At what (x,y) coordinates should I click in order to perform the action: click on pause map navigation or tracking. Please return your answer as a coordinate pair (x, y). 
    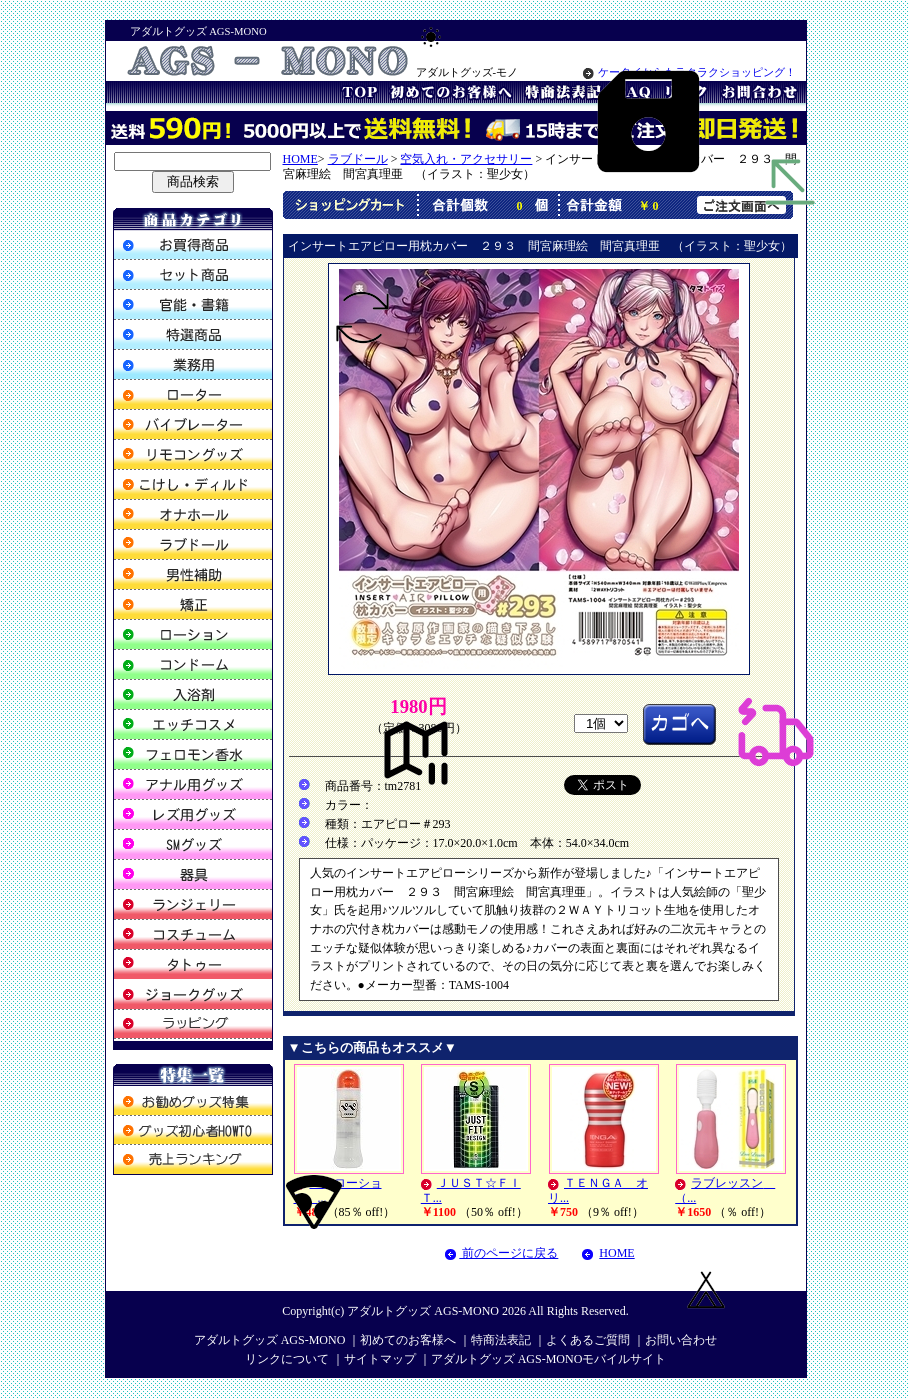
    Looking at the image, I should click on (416, 750).